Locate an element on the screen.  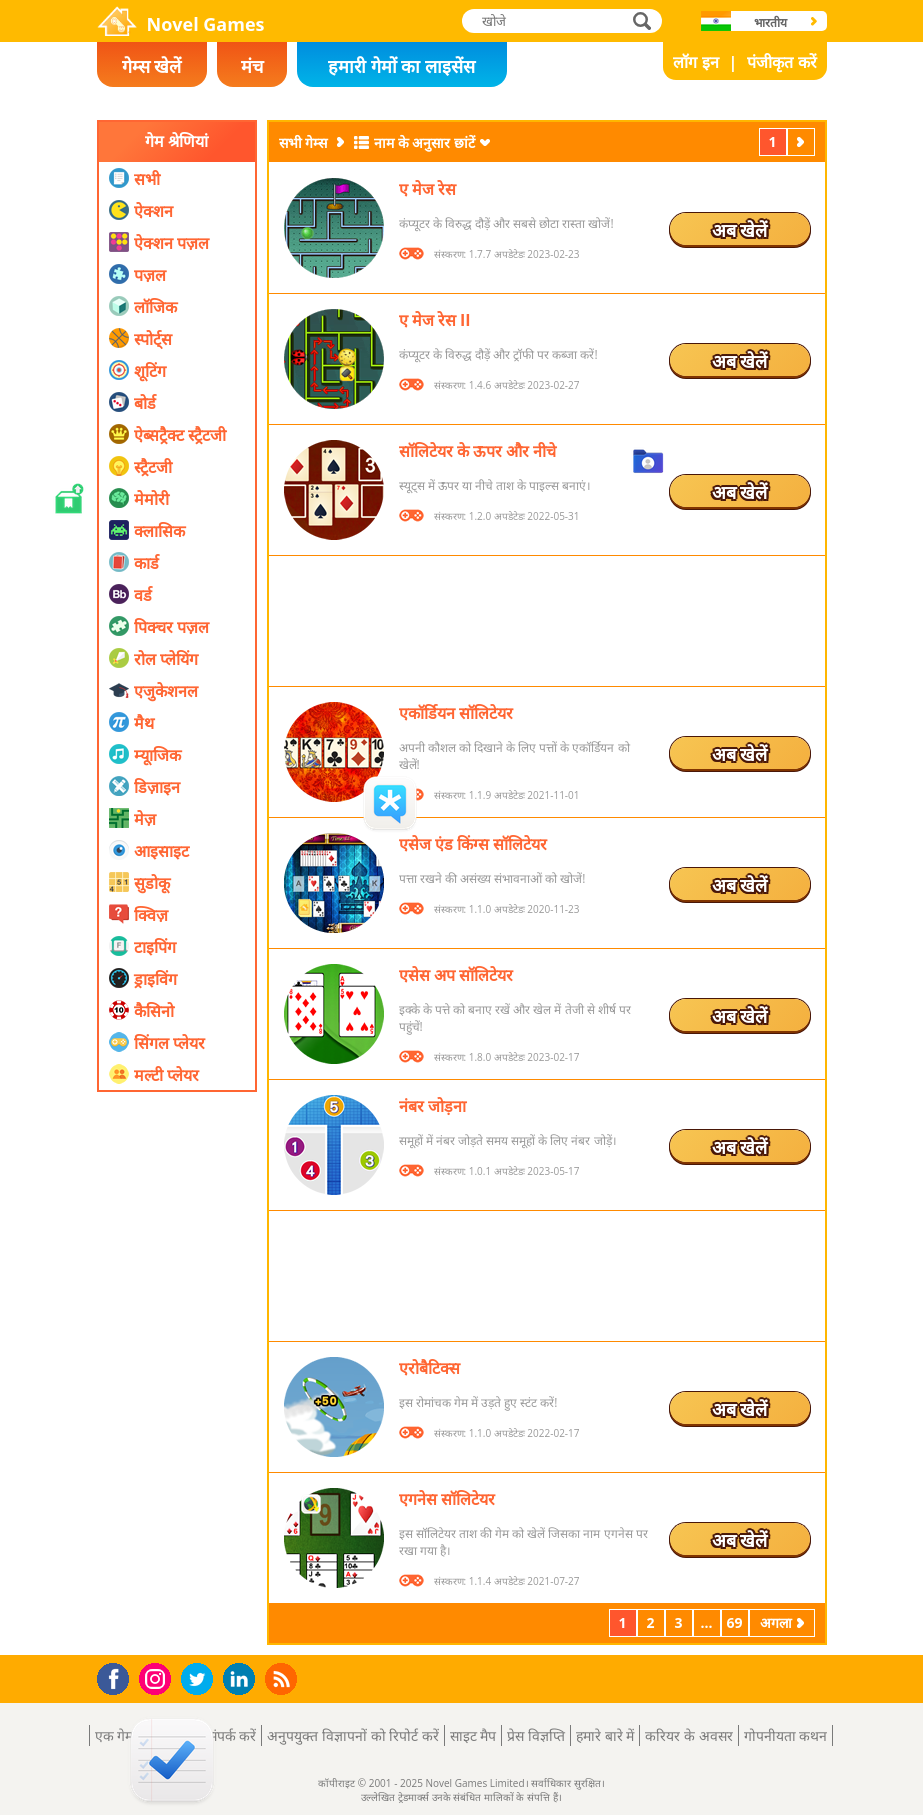
open agenda task management app is located at coordinates (172, 1760).